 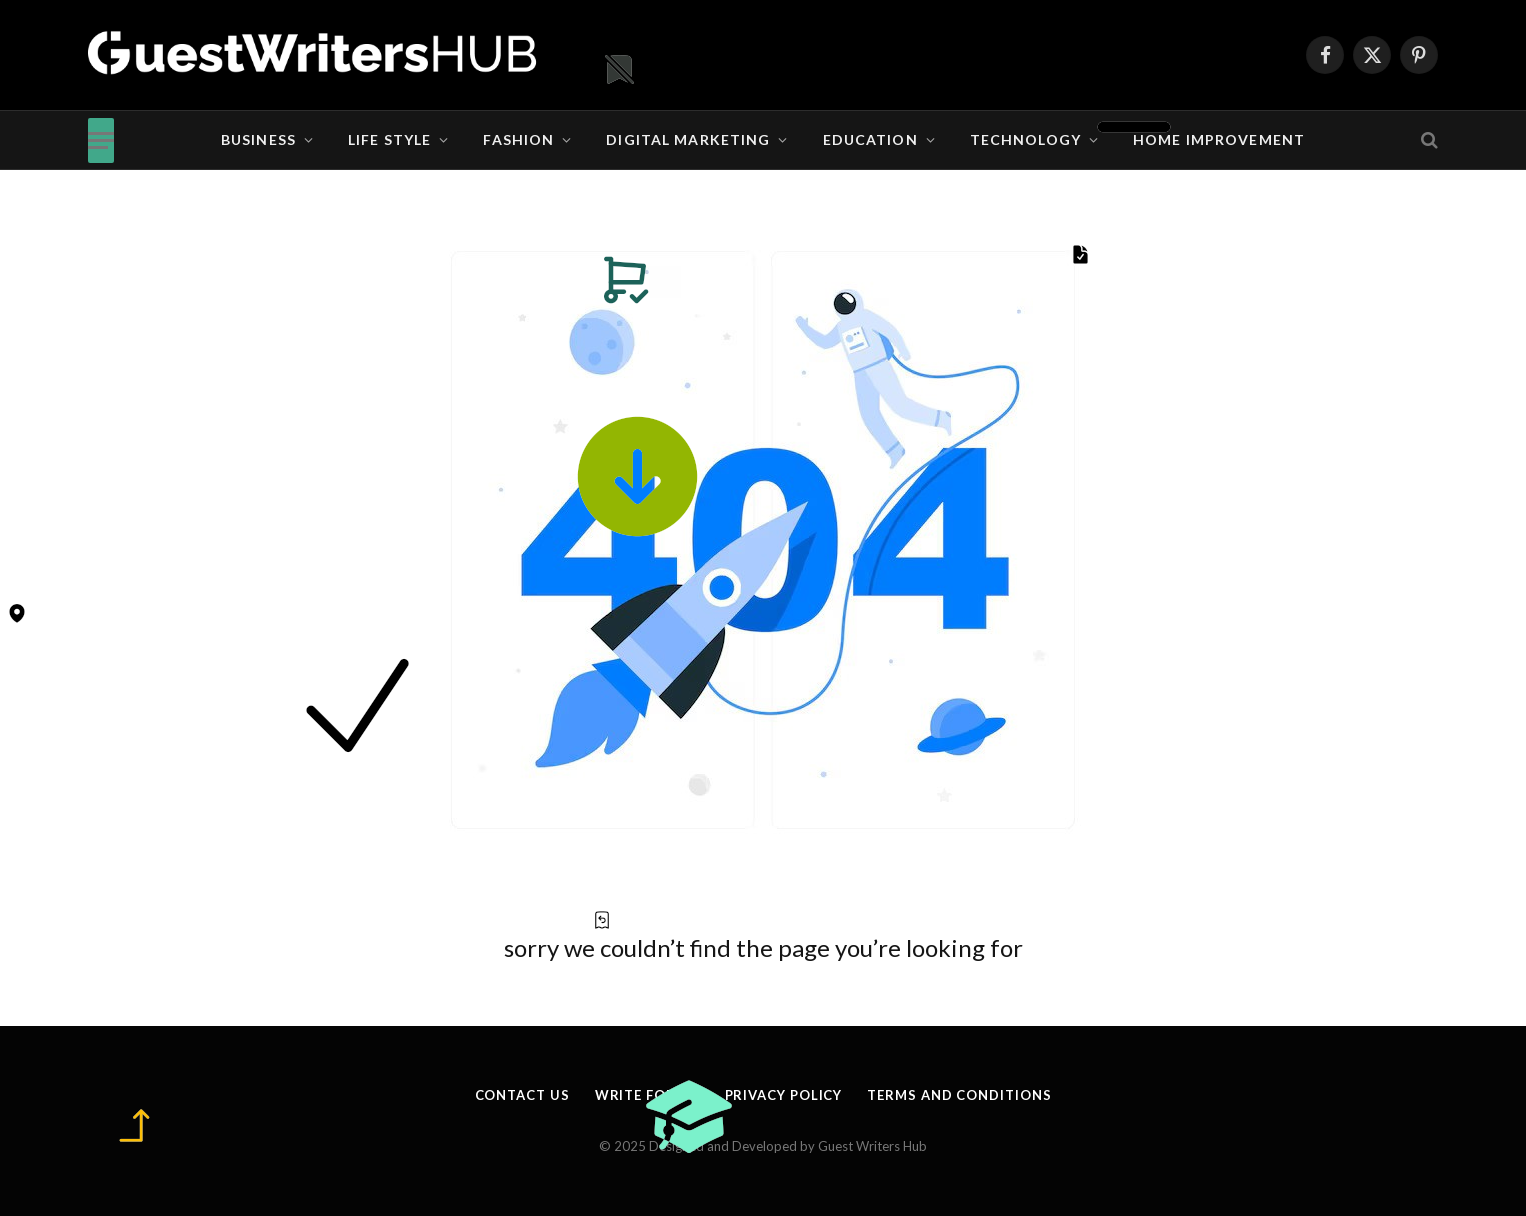 What do you see at coordinates (1080, 254) in the screenshot?
I see `document verified or approved` at bounding box center [1080, 254].